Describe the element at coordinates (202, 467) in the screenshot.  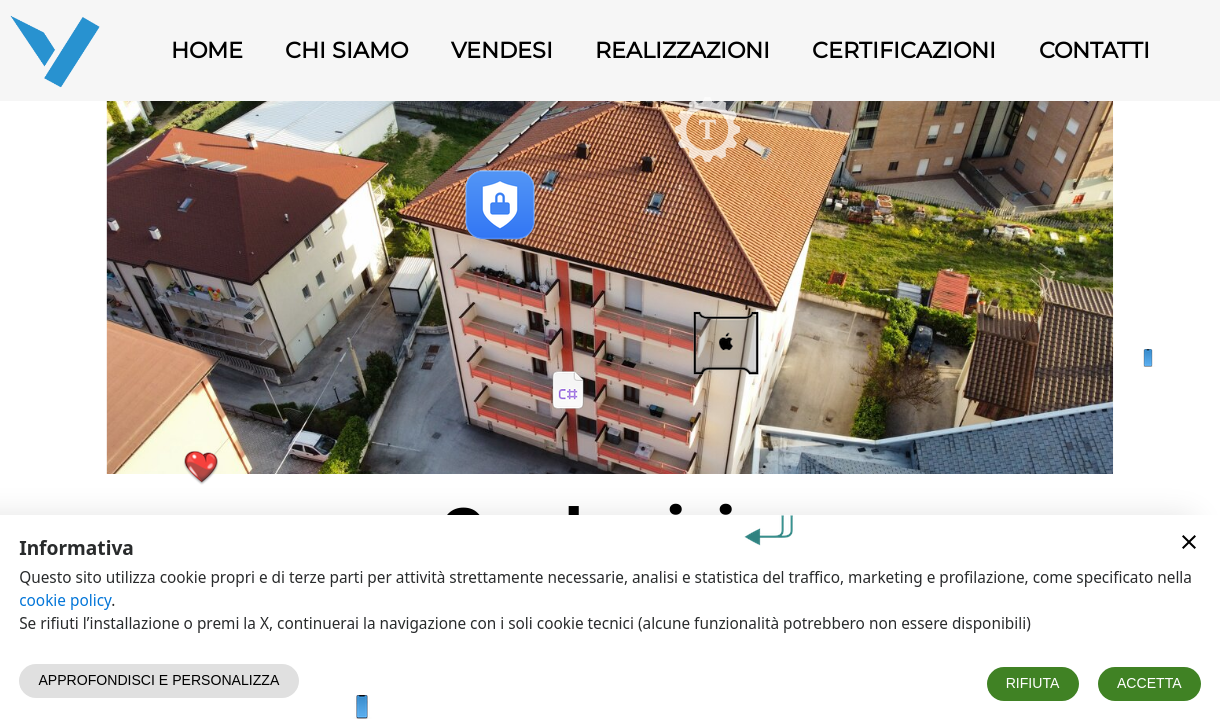
I see `access your favorite items` at that location.